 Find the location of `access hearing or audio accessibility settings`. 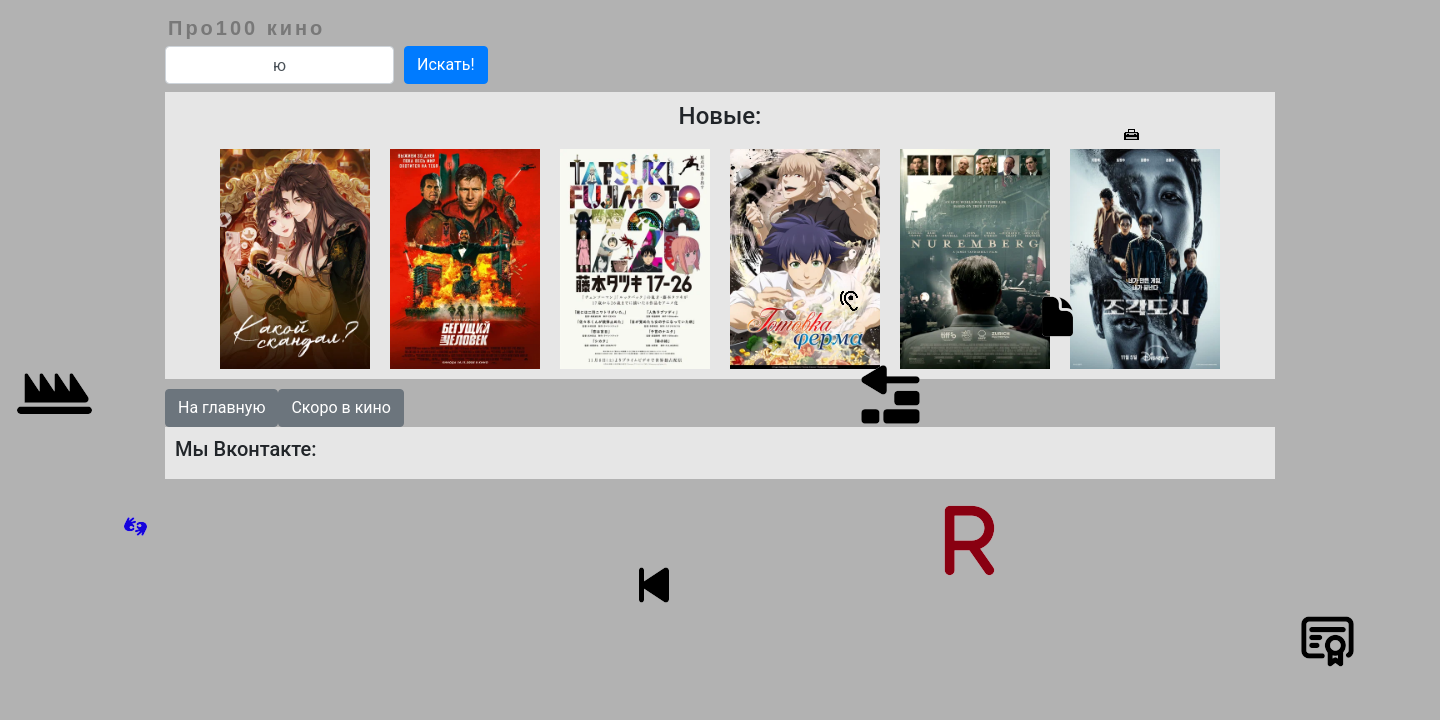

access hearing or audio accessibility settings is located at coordinates (849, 301).